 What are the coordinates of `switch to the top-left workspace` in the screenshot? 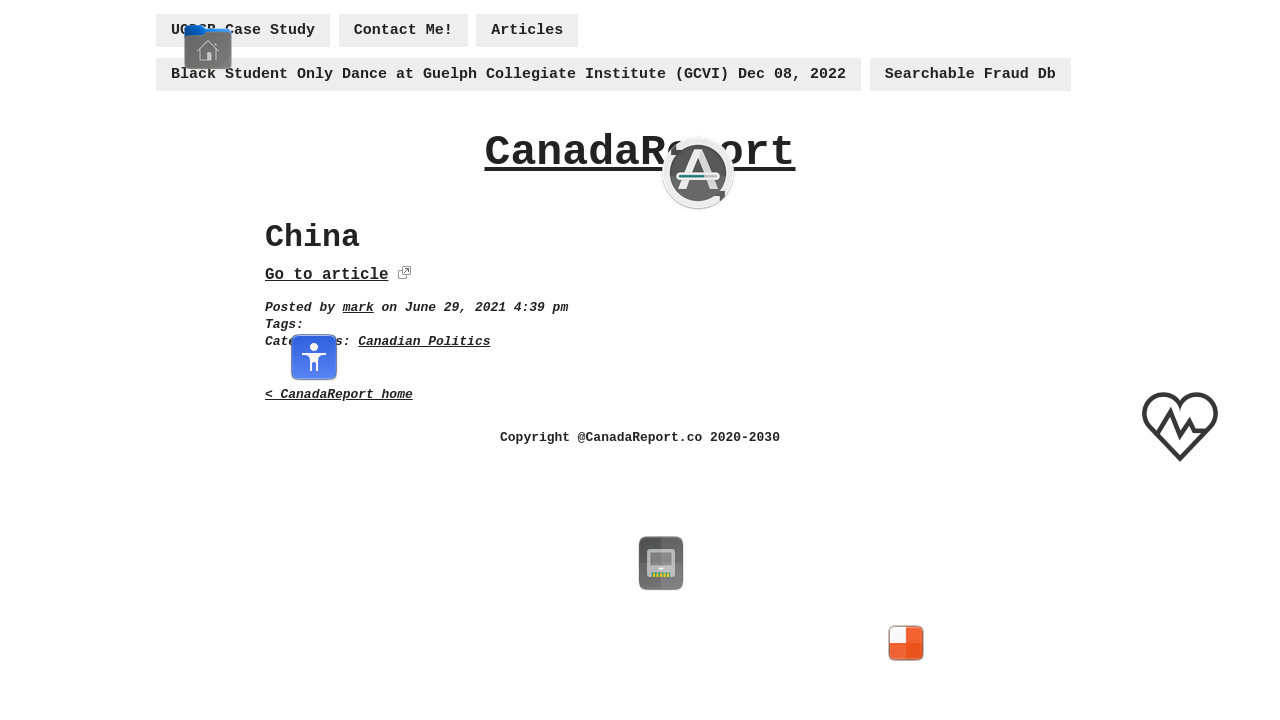 It's located at (906, 643).